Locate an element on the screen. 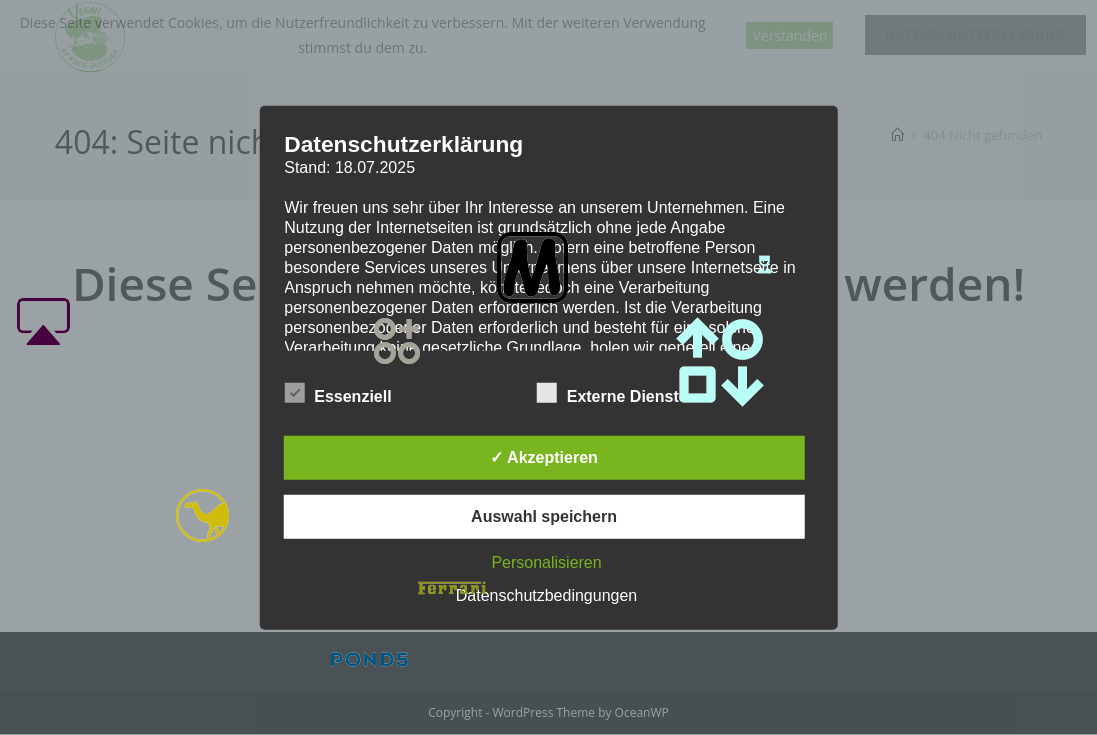 The image size is (1097, 735). access nursing or healthcare staff services is located at coordinates (764, 264).